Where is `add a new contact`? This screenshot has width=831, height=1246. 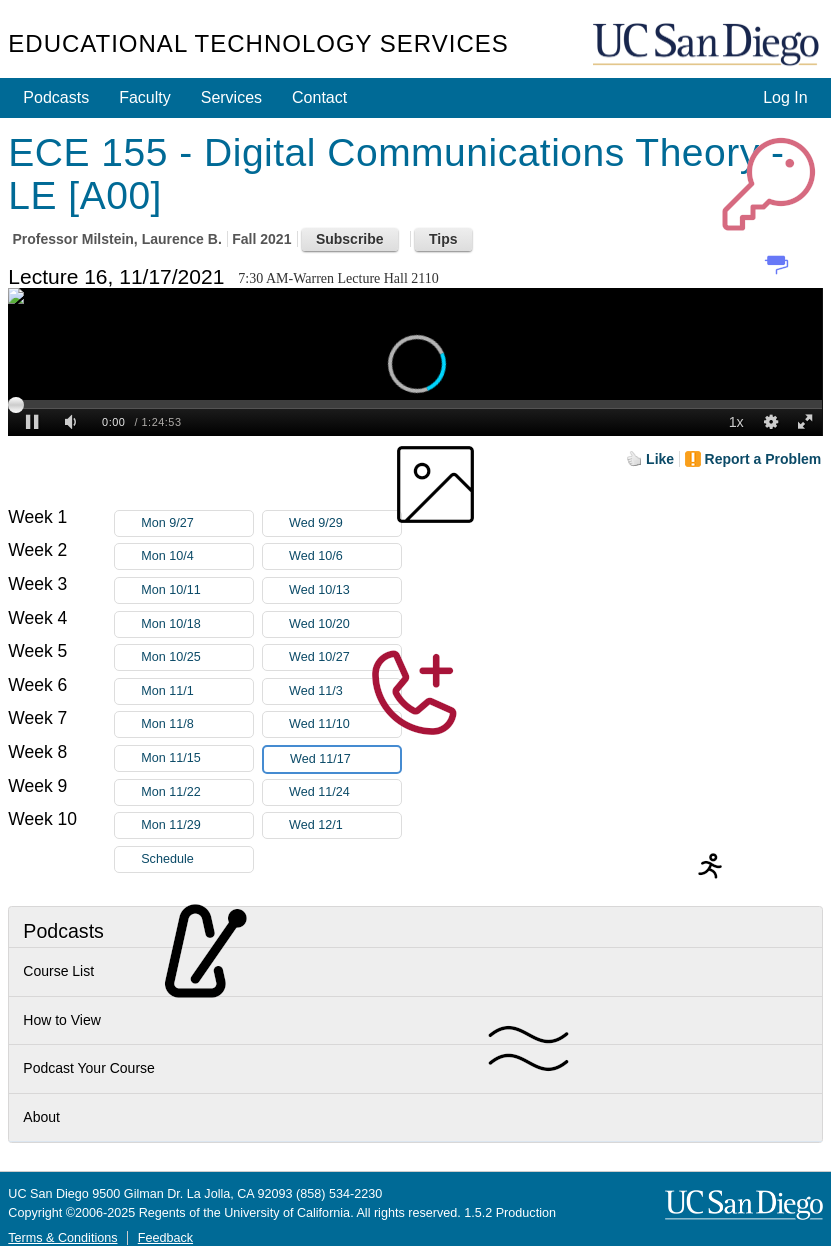 add a new contact is located at coordinates (416, 691).